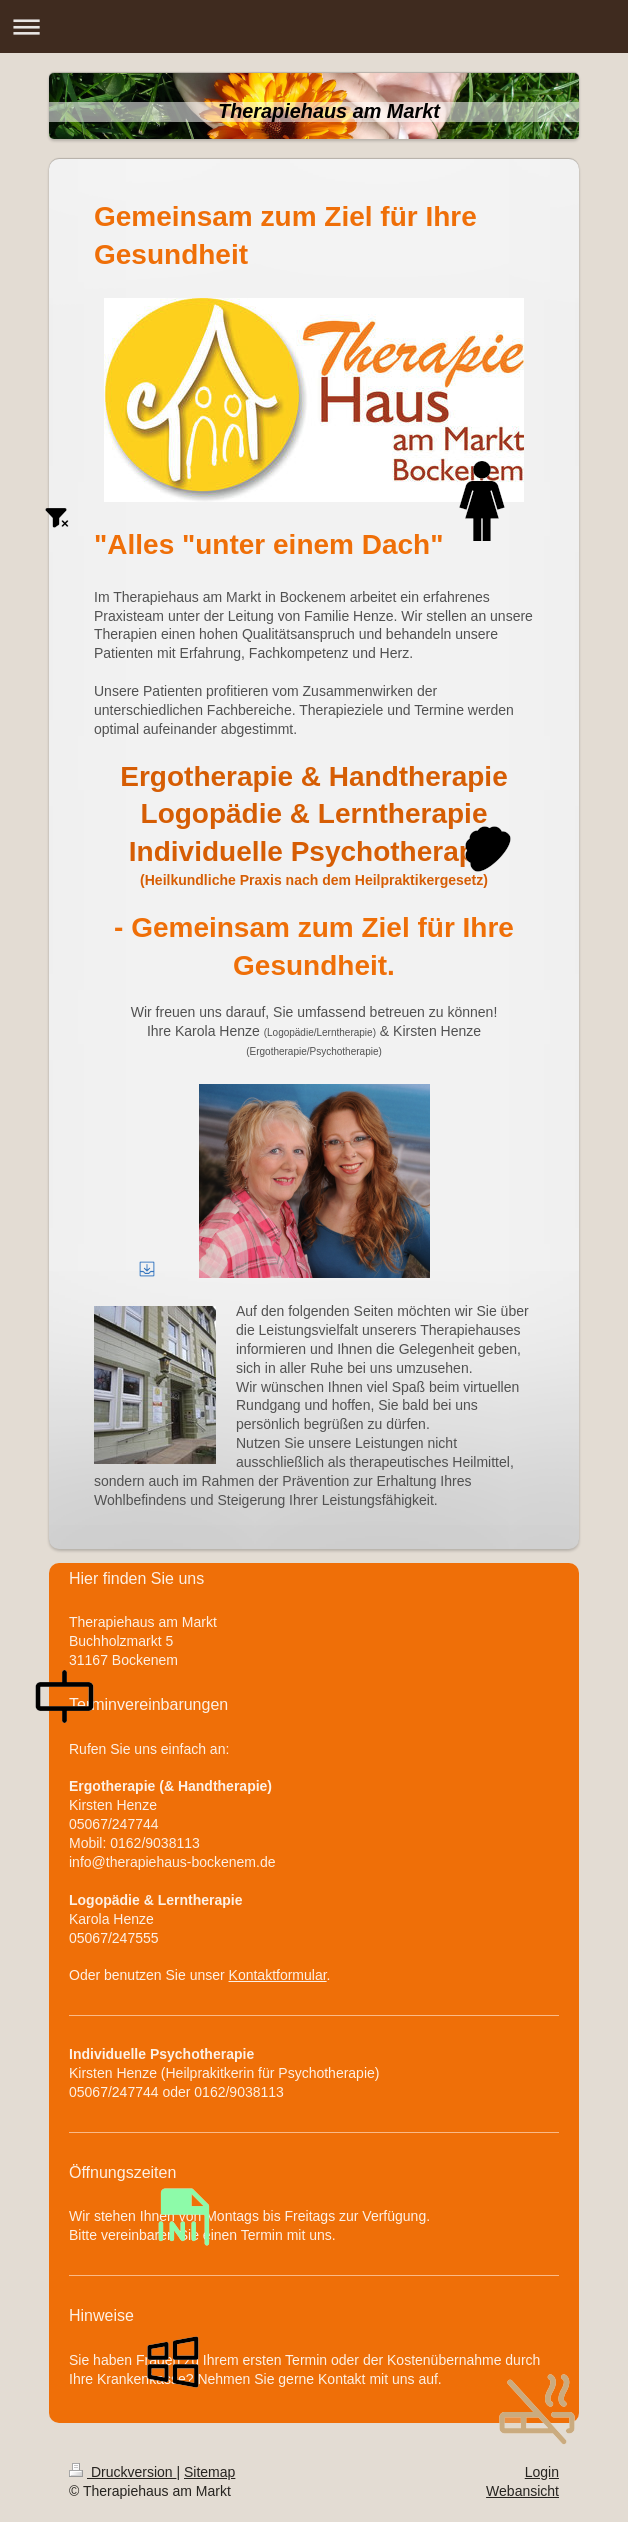 The width and height of the screenshot is (628, 2522). What do you see at coordinates (488, 849) in the screenshot?
I see `browse asian cuisine or dumpling restaurants` at bounding box center [488, 849].